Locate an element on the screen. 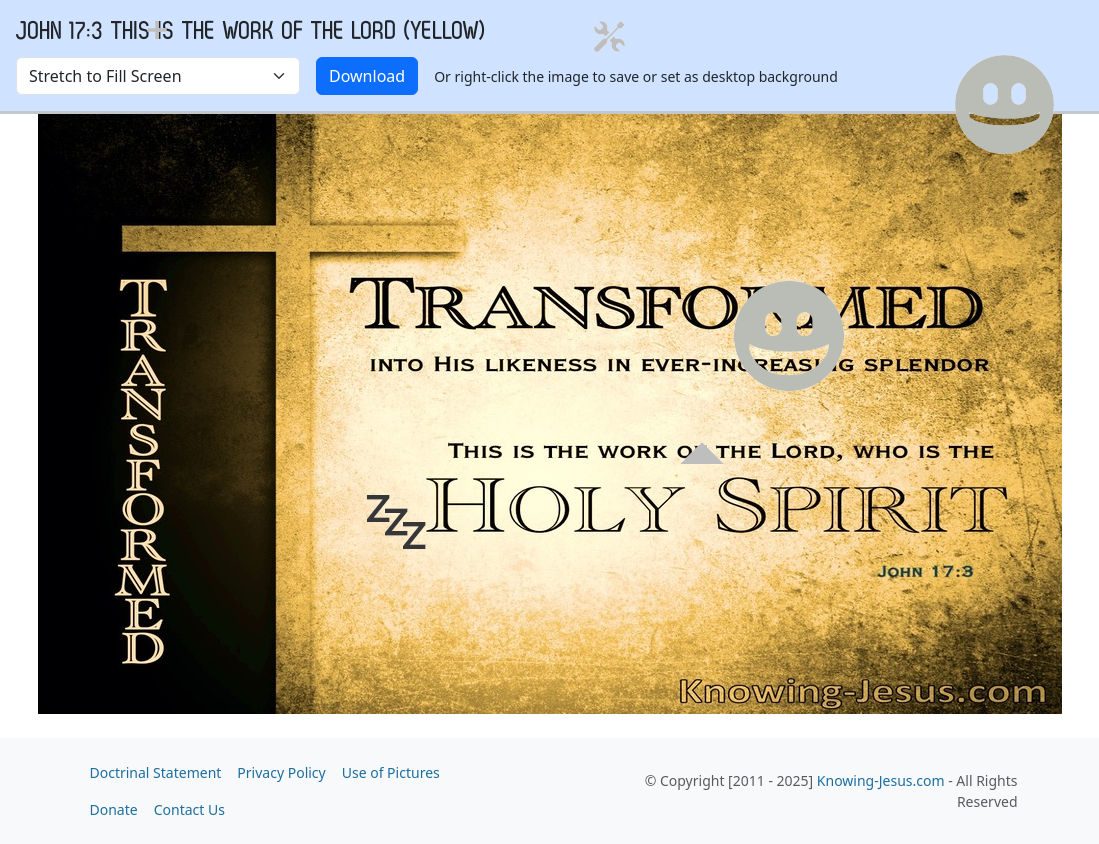 The height and width of the screenshot is (844, 1099). add a new item to a list is located at coordinates (157, 30).